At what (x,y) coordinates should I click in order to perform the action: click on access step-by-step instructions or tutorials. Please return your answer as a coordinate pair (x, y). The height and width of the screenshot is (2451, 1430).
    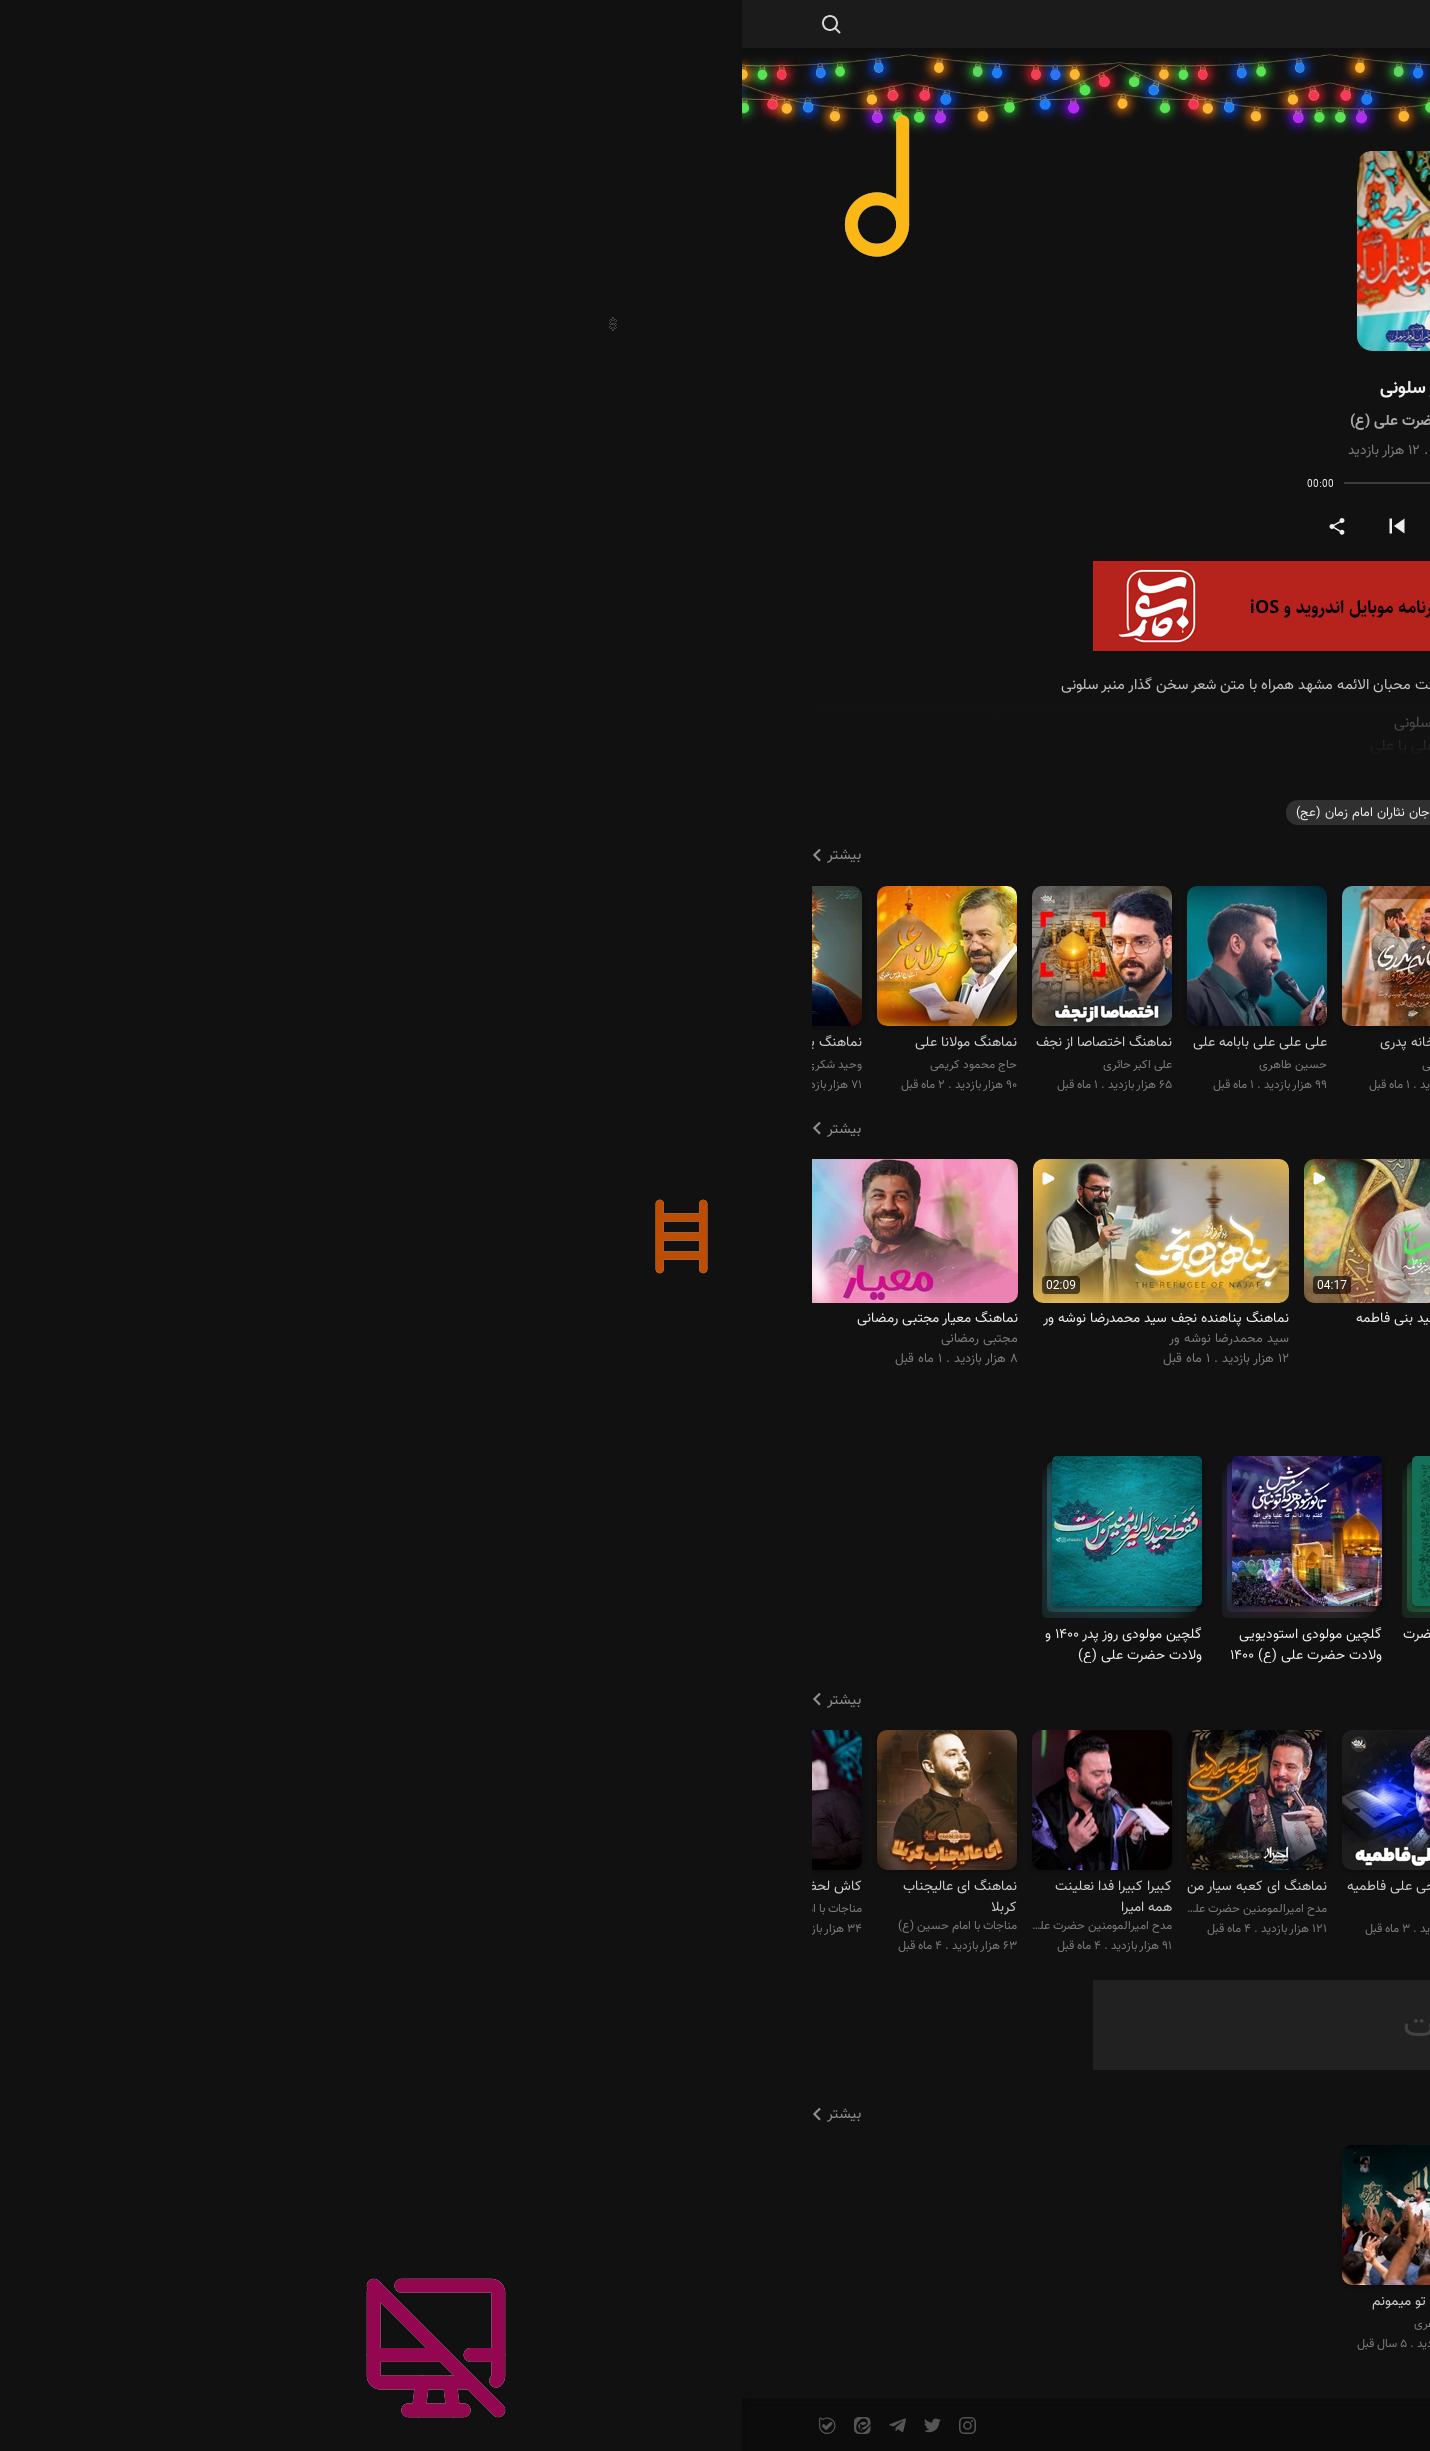
    Looking at the image, I should click on (681, 1236).